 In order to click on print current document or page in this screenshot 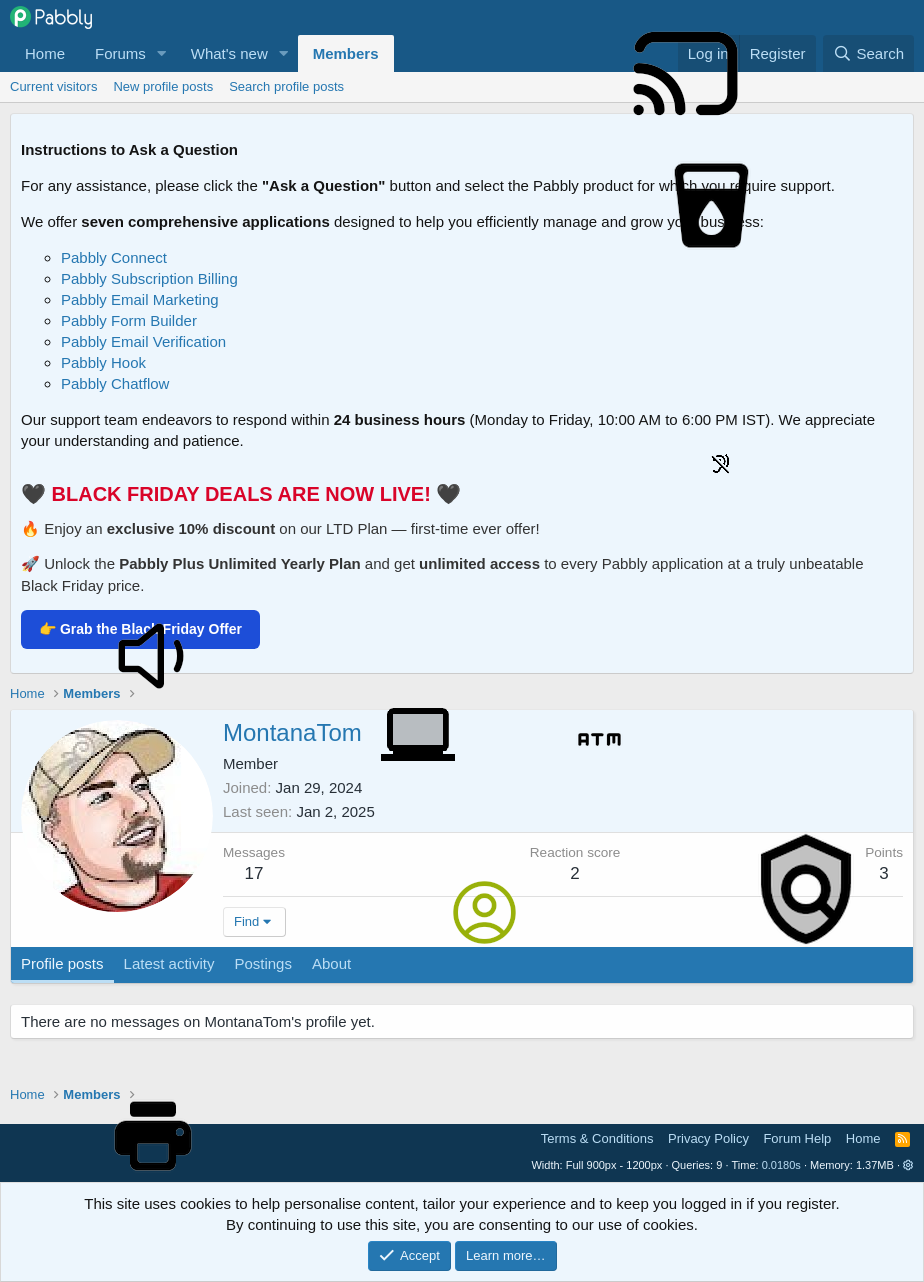, I will do `click(153, 1136)`.